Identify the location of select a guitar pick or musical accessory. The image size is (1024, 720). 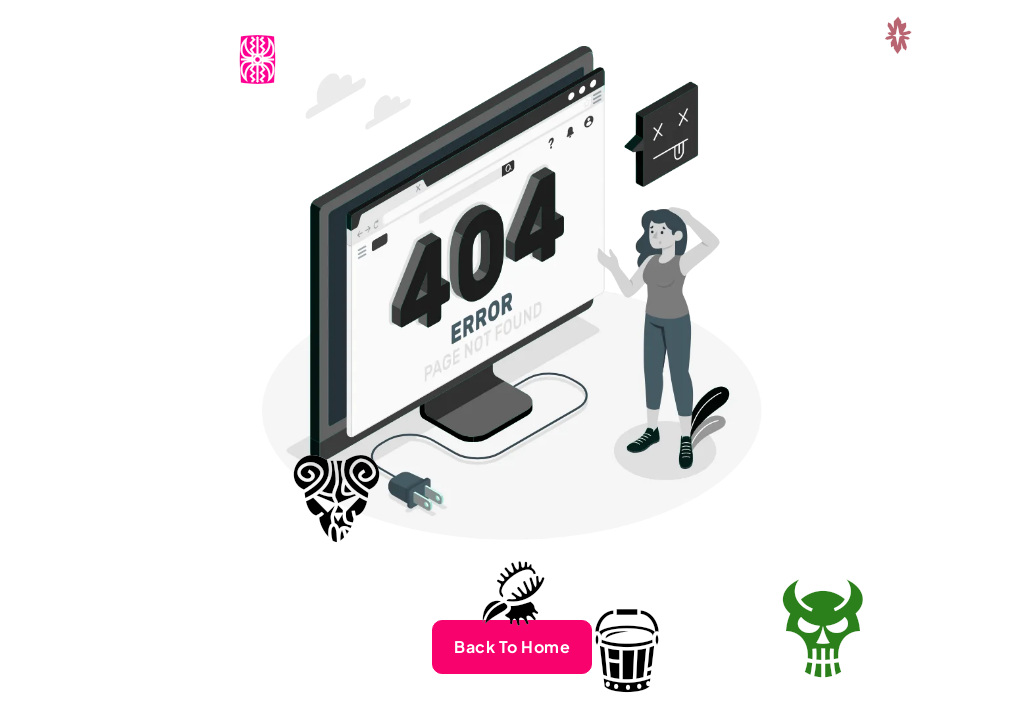
(336, 498).